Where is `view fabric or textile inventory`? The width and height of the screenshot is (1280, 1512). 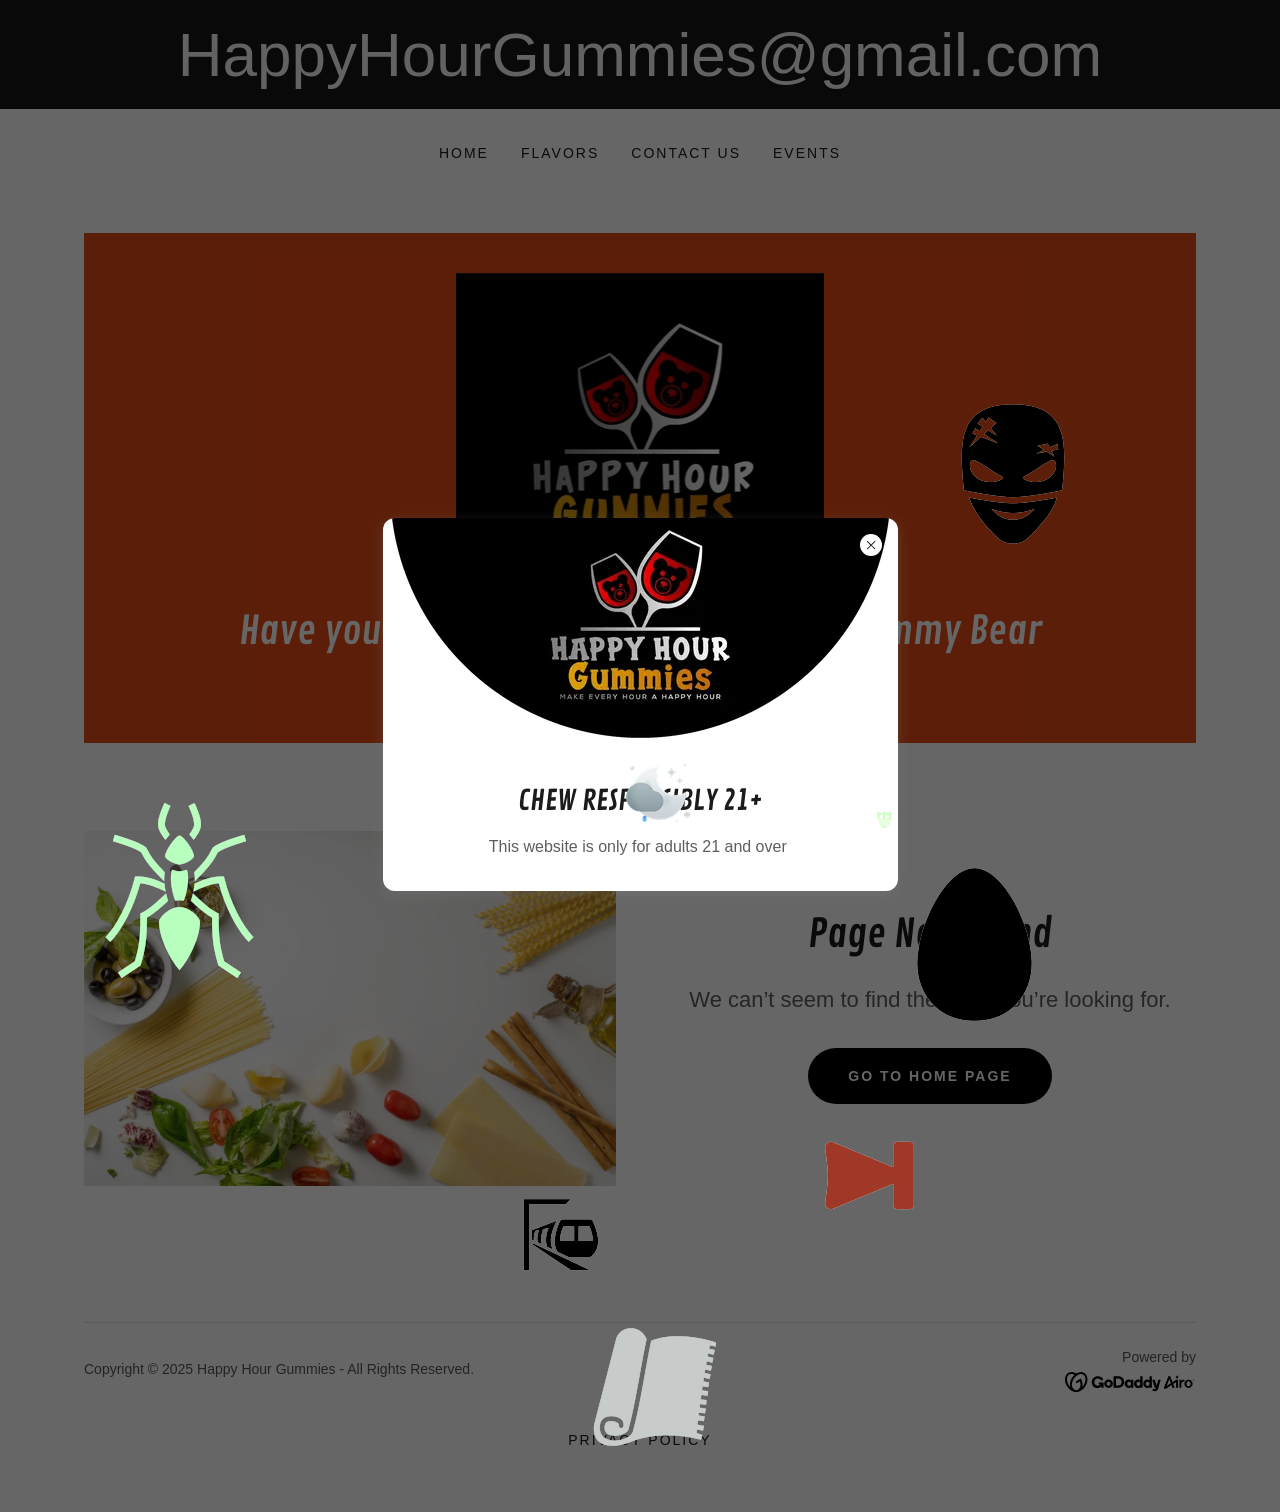
view fabric or textile inventory is located at coordinates (655, 1387).